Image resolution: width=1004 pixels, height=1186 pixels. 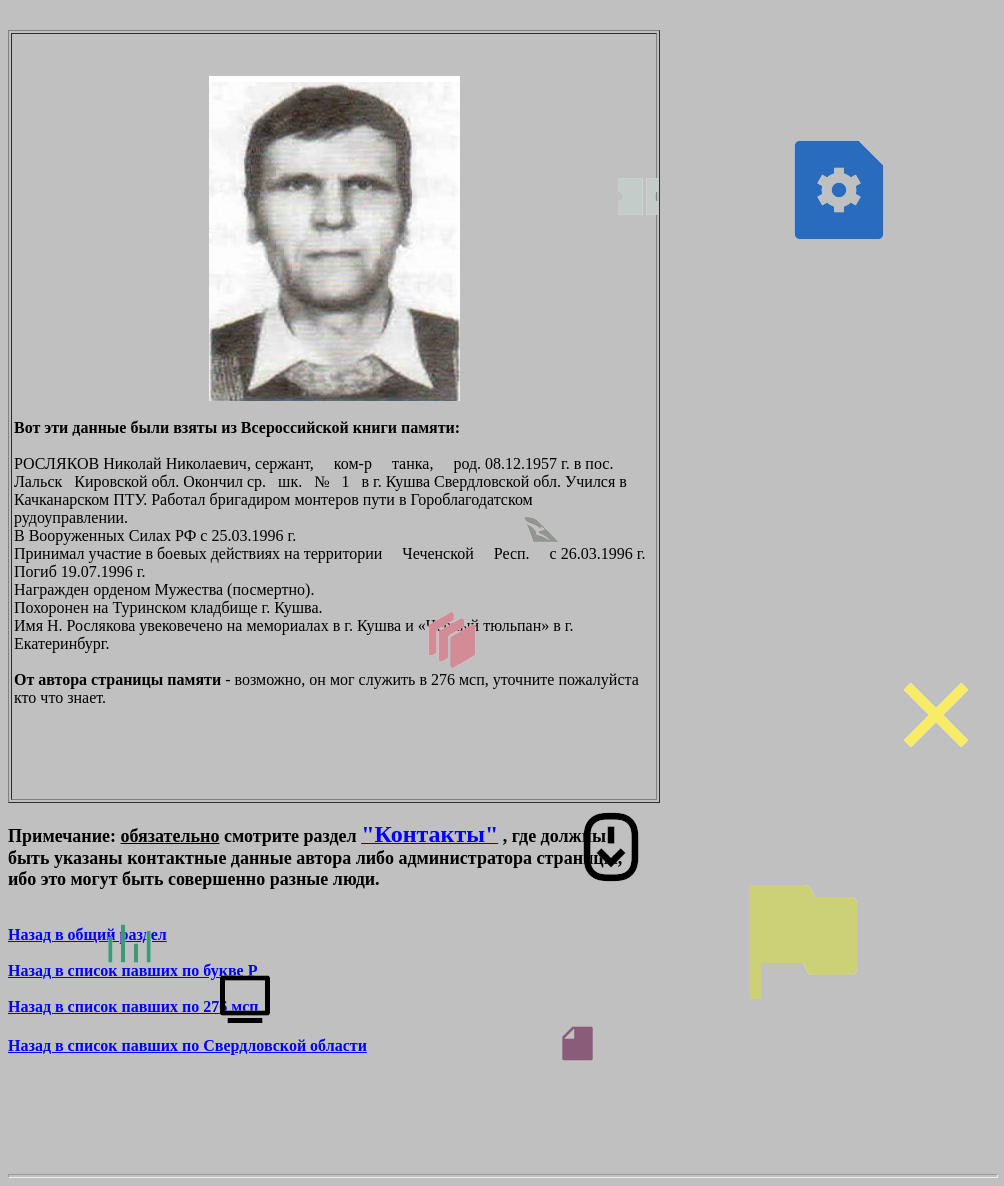 What do you see at coordinates (839, 190) in the screenshot?
I see `access file settings or preferences` at bounding box center [839, 190].